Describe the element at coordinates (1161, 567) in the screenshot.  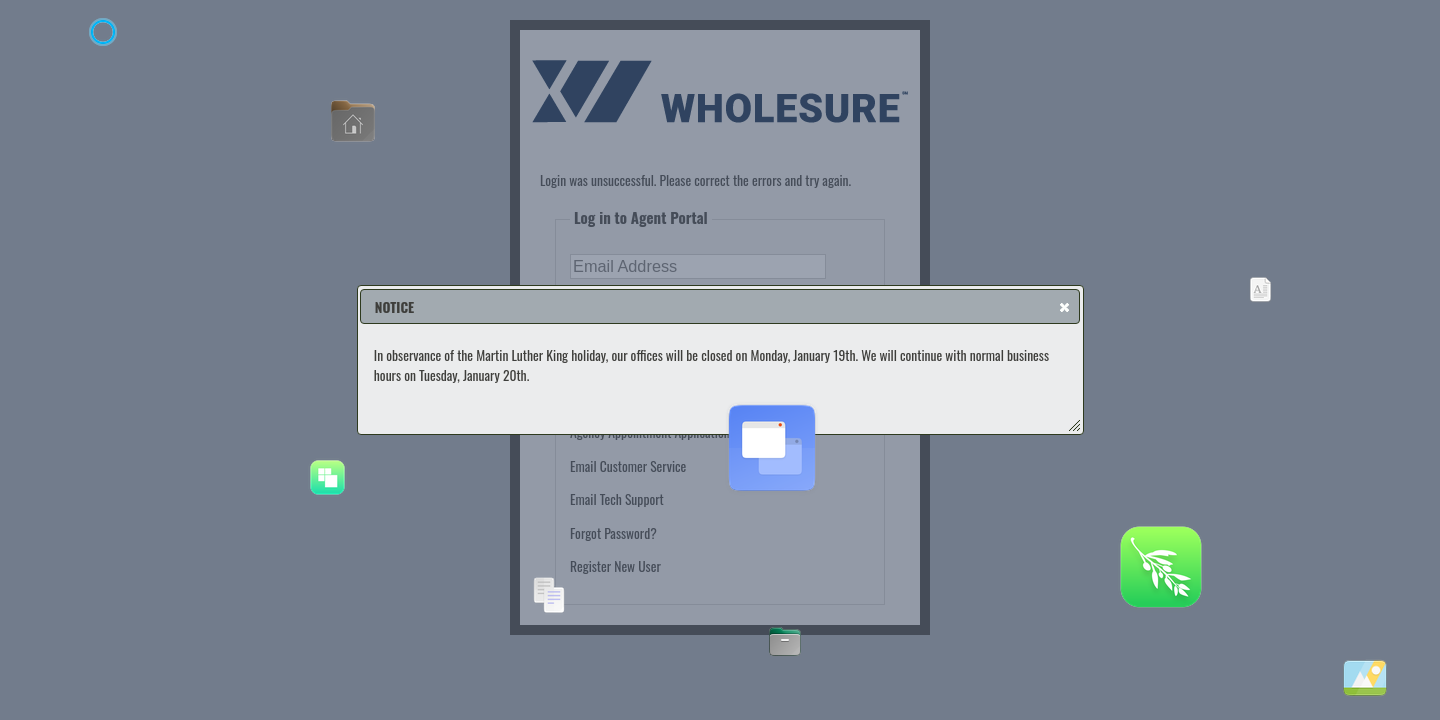
I see `open olive video editor` at that location.